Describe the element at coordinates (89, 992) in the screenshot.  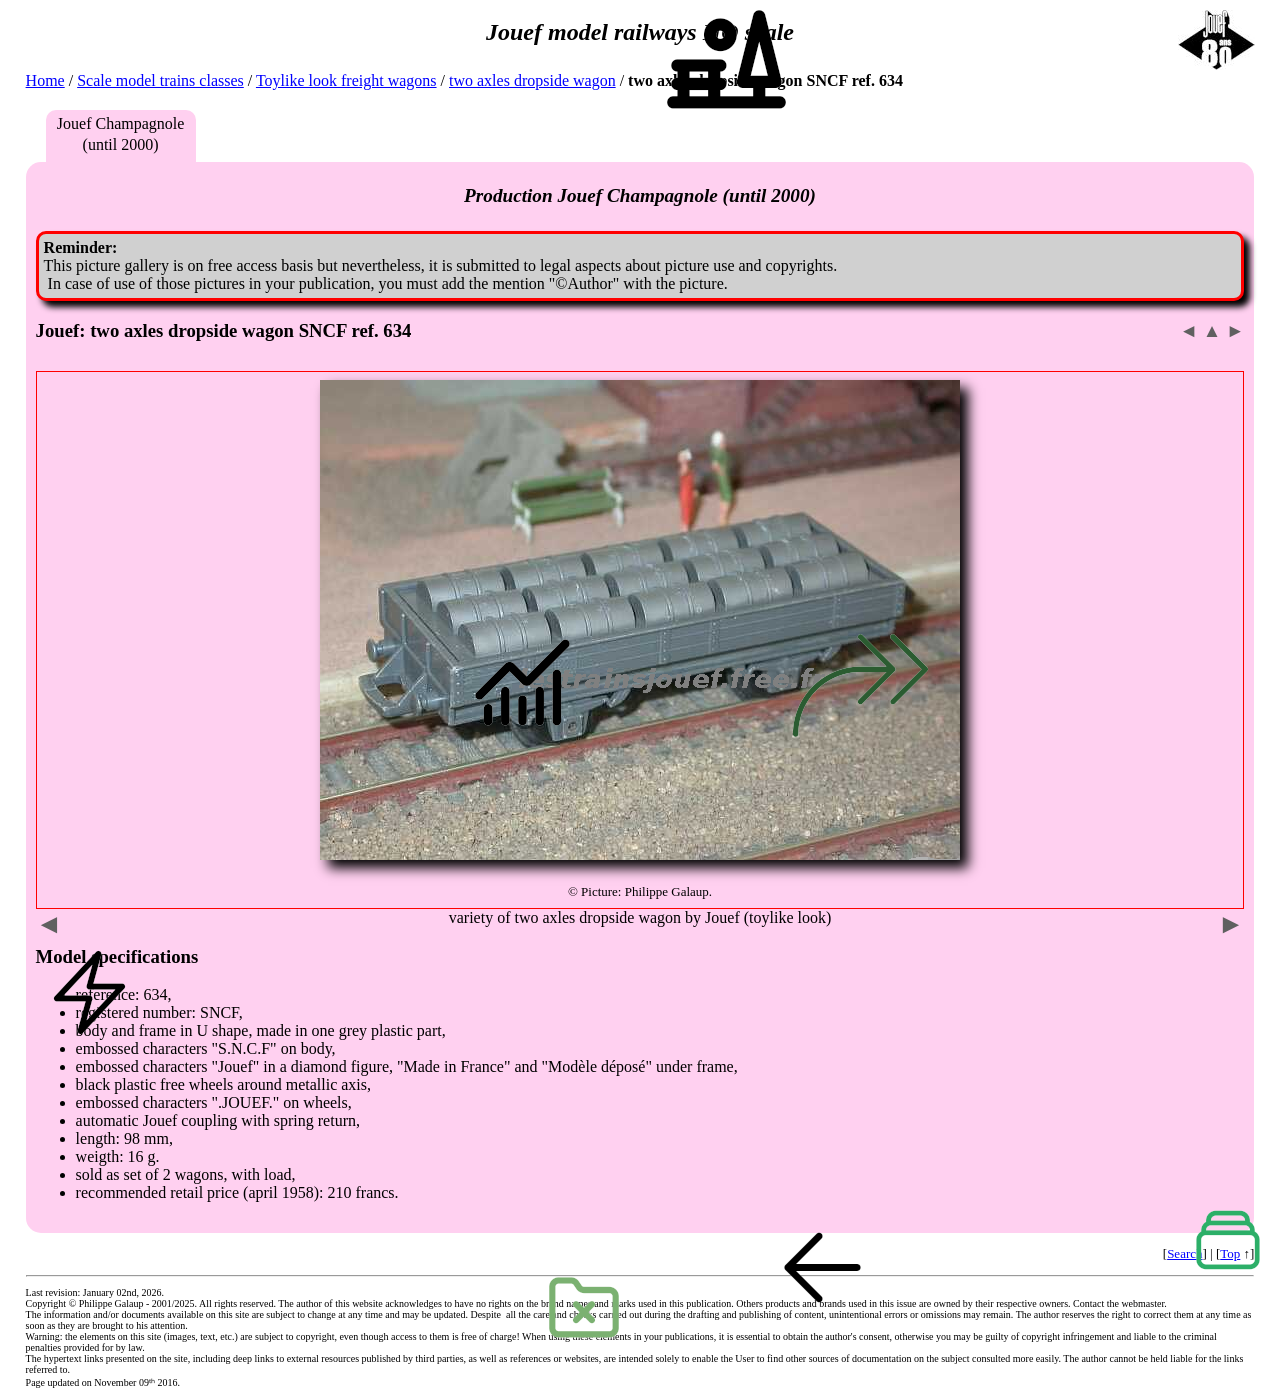
I see `indicates lightning or electricity` at that location.